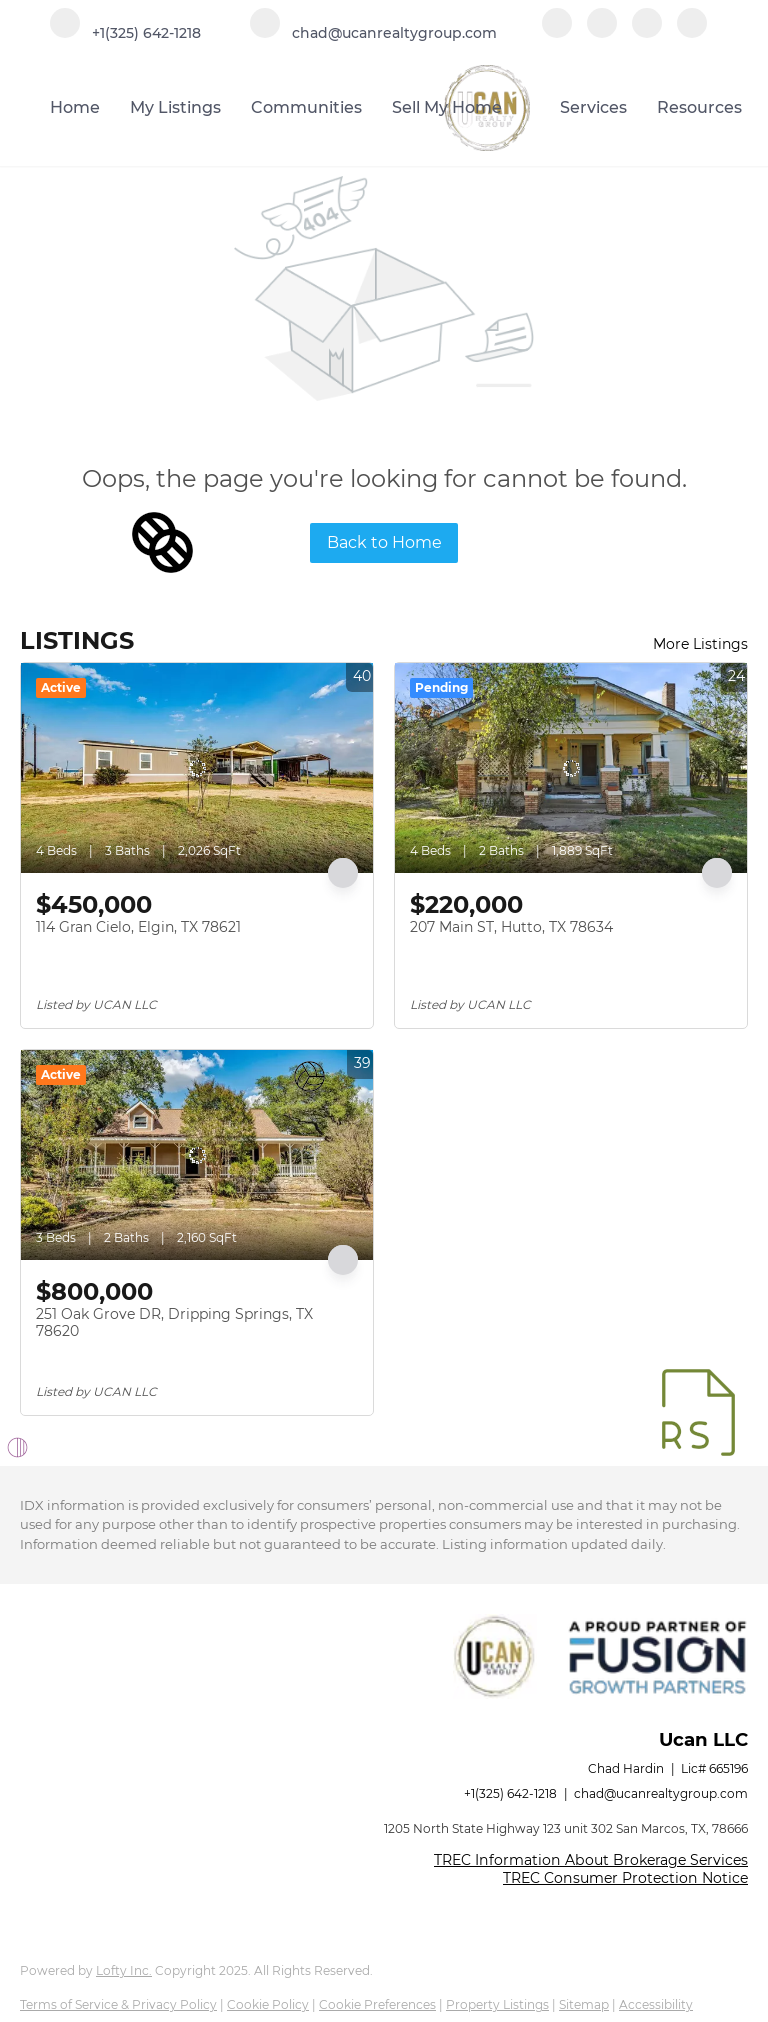  I want to click on exclude overlapping items from selection, so click(162, 542).